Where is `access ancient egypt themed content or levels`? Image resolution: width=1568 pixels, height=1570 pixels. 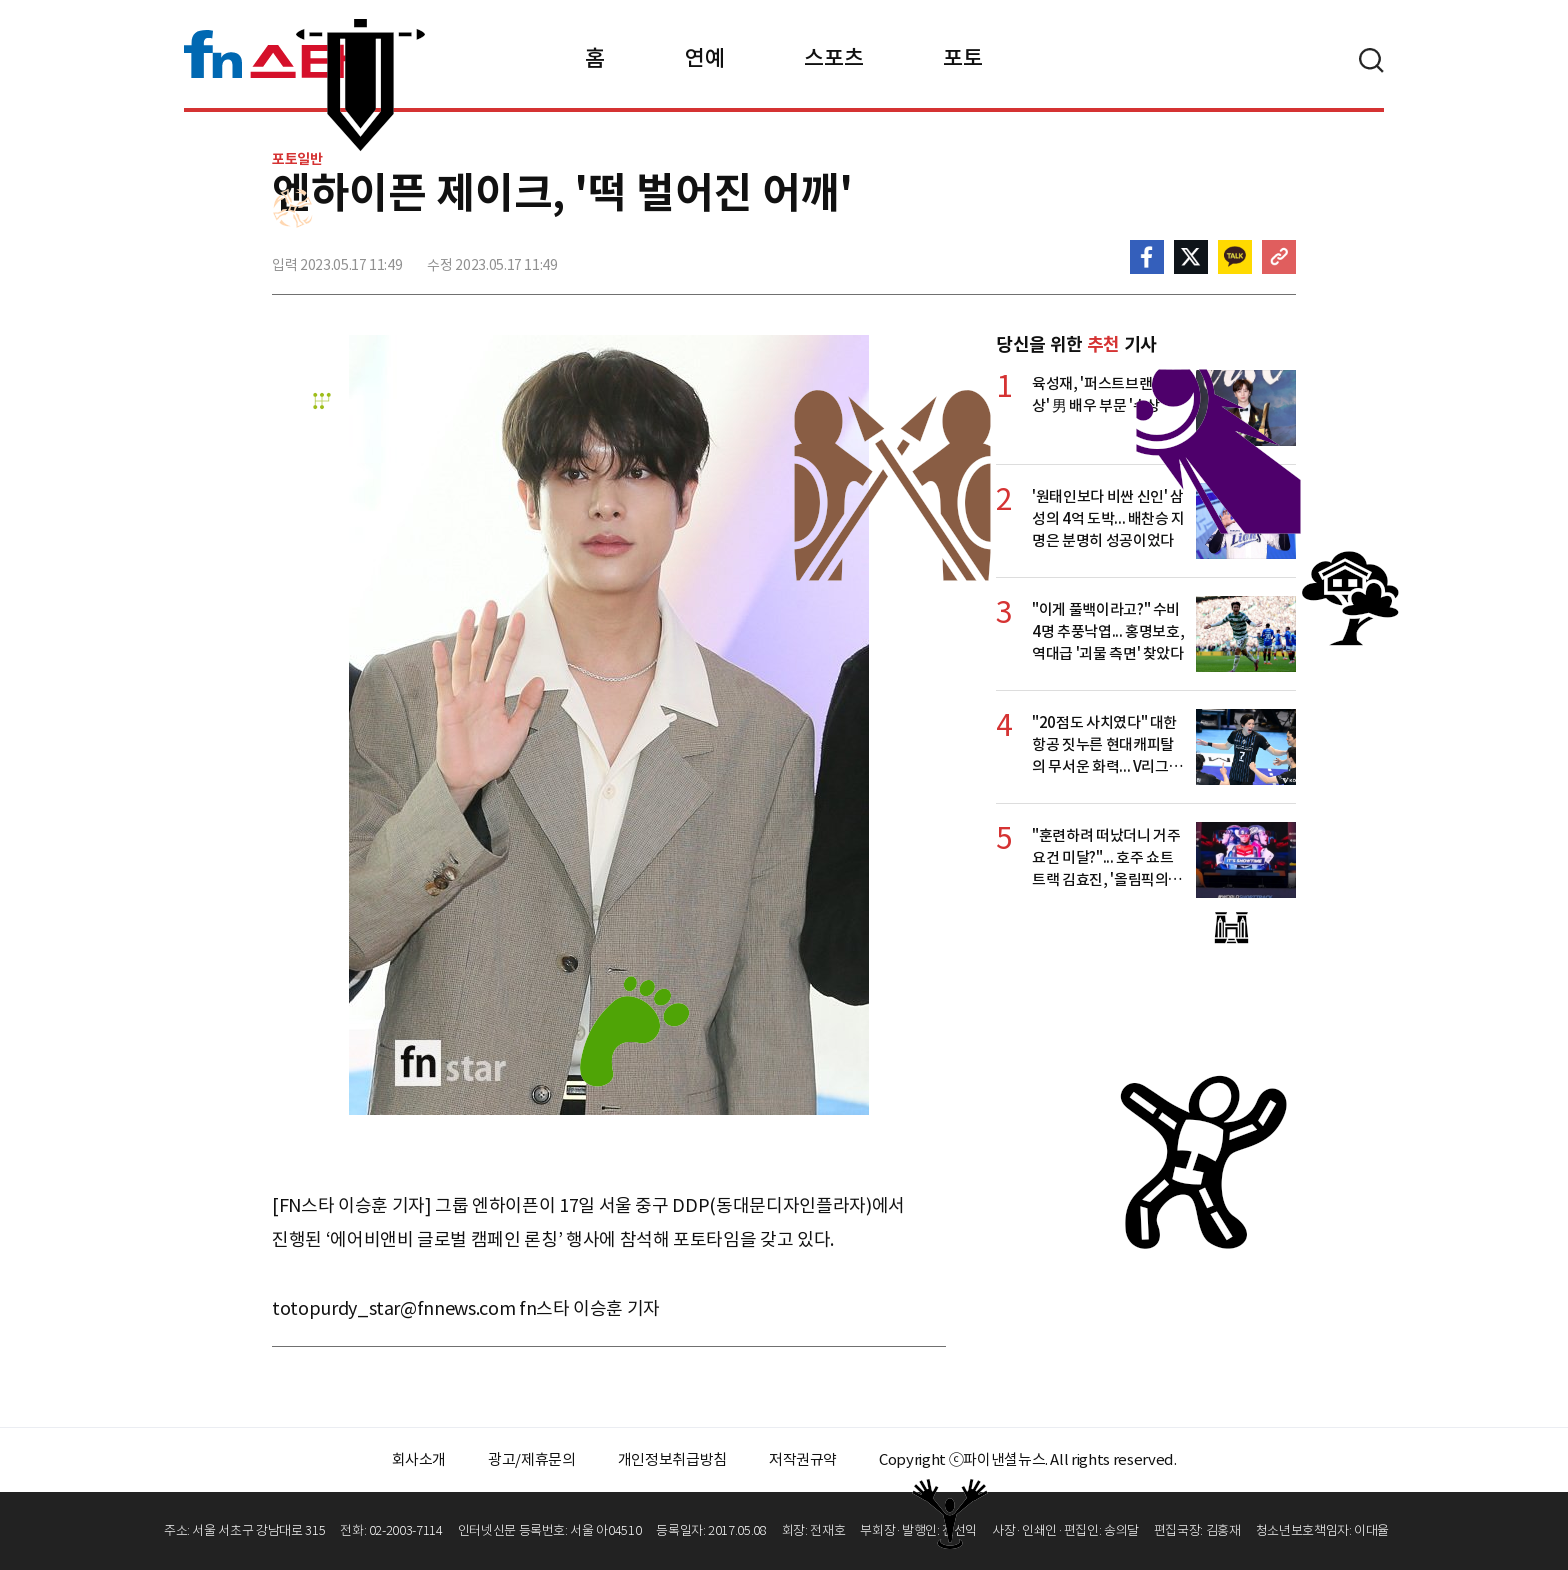 access ancient egypt themed content or levels is located at coordinates (1231, 926).